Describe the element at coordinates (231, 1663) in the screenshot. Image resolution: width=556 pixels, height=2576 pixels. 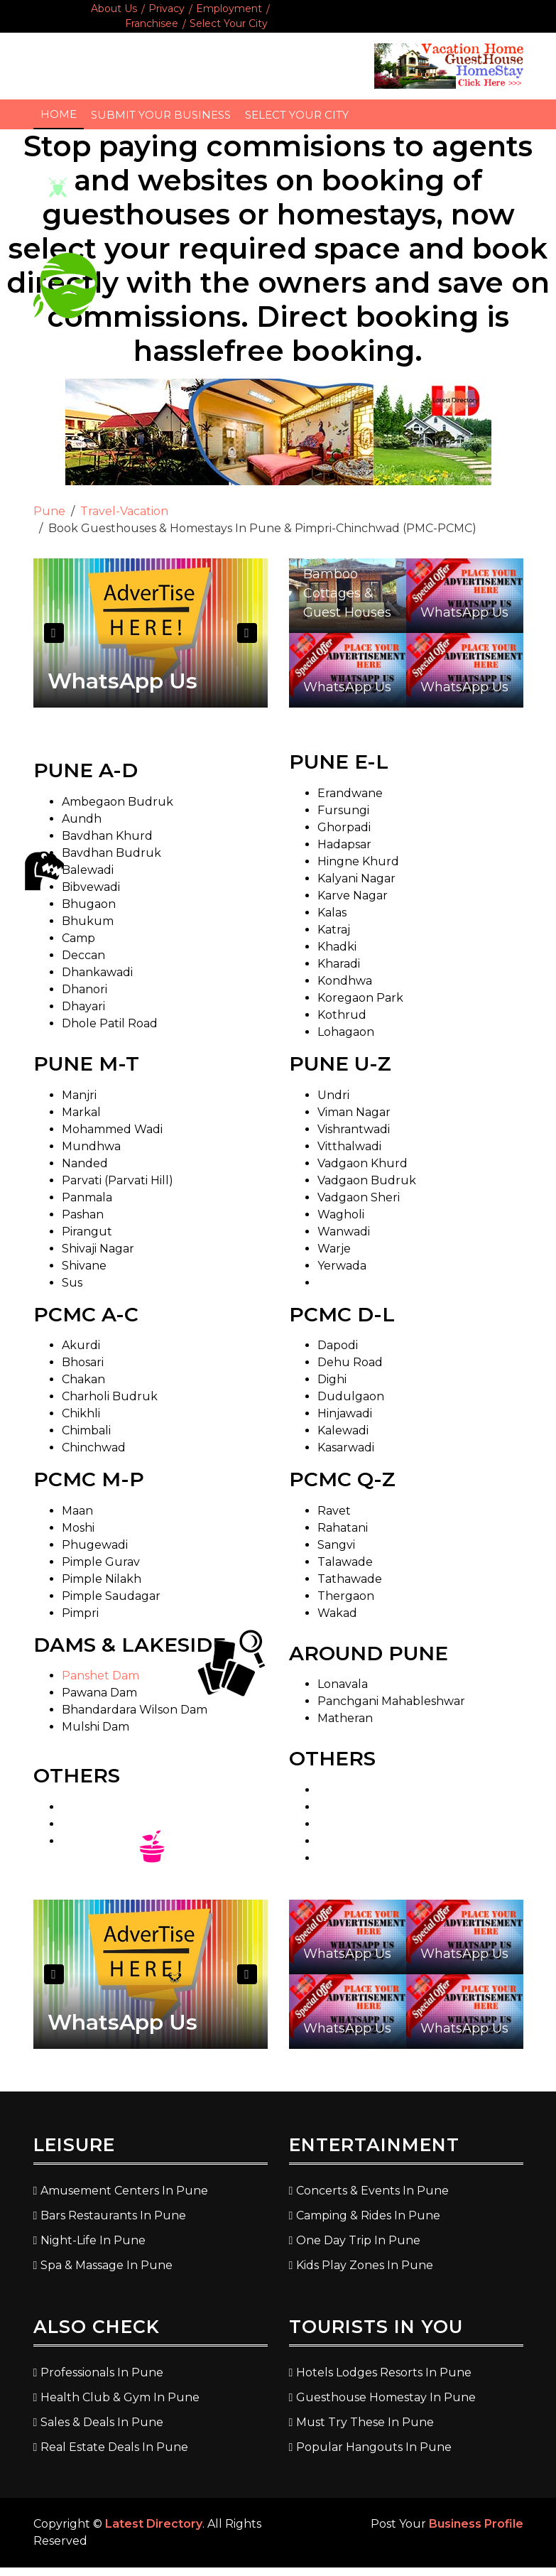
I see `select a card from your hand` at that location.